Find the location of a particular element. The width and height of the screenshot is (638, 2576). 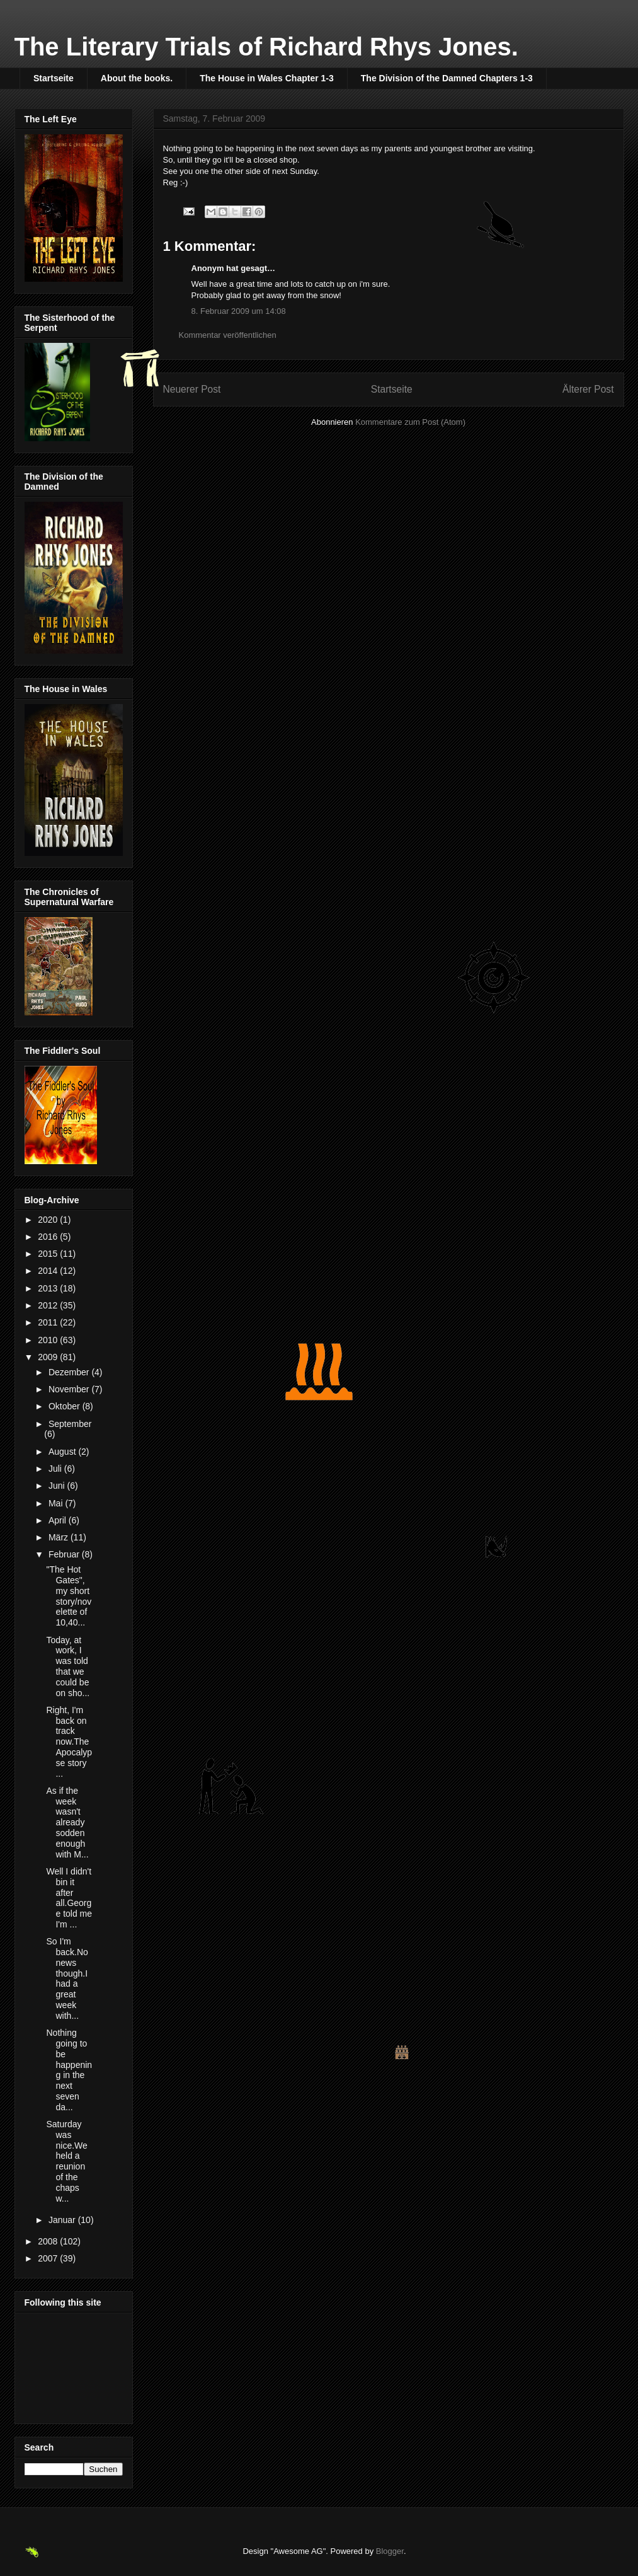

select rhinoceros or rhino character is located at coordinates (497, 1546).